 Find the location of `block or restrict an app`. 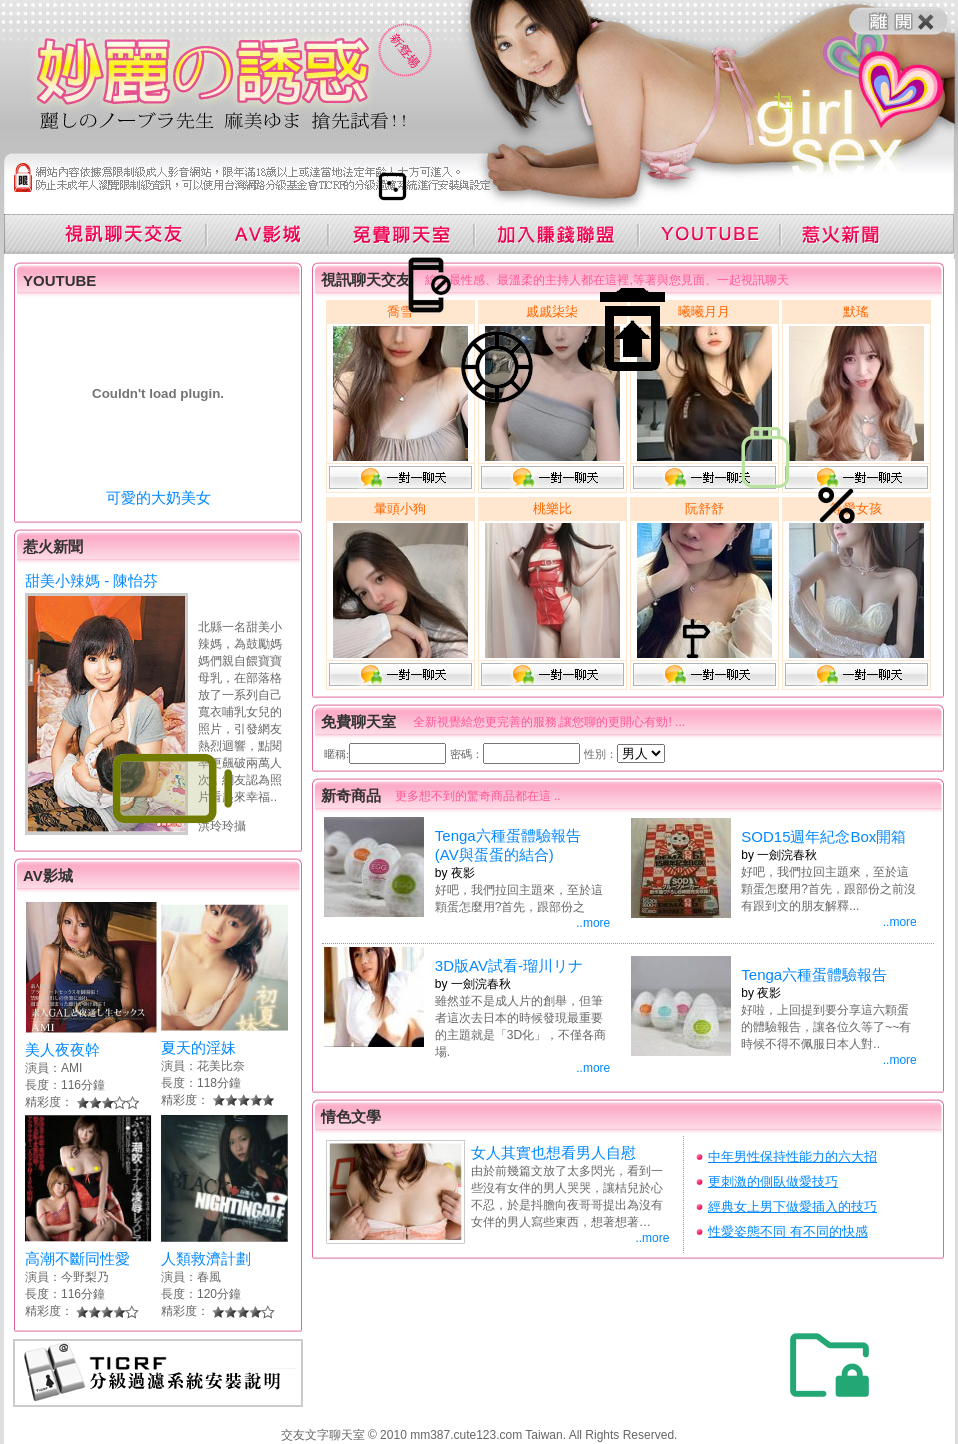

block or restrict an app is located at coordinates (426, 285).